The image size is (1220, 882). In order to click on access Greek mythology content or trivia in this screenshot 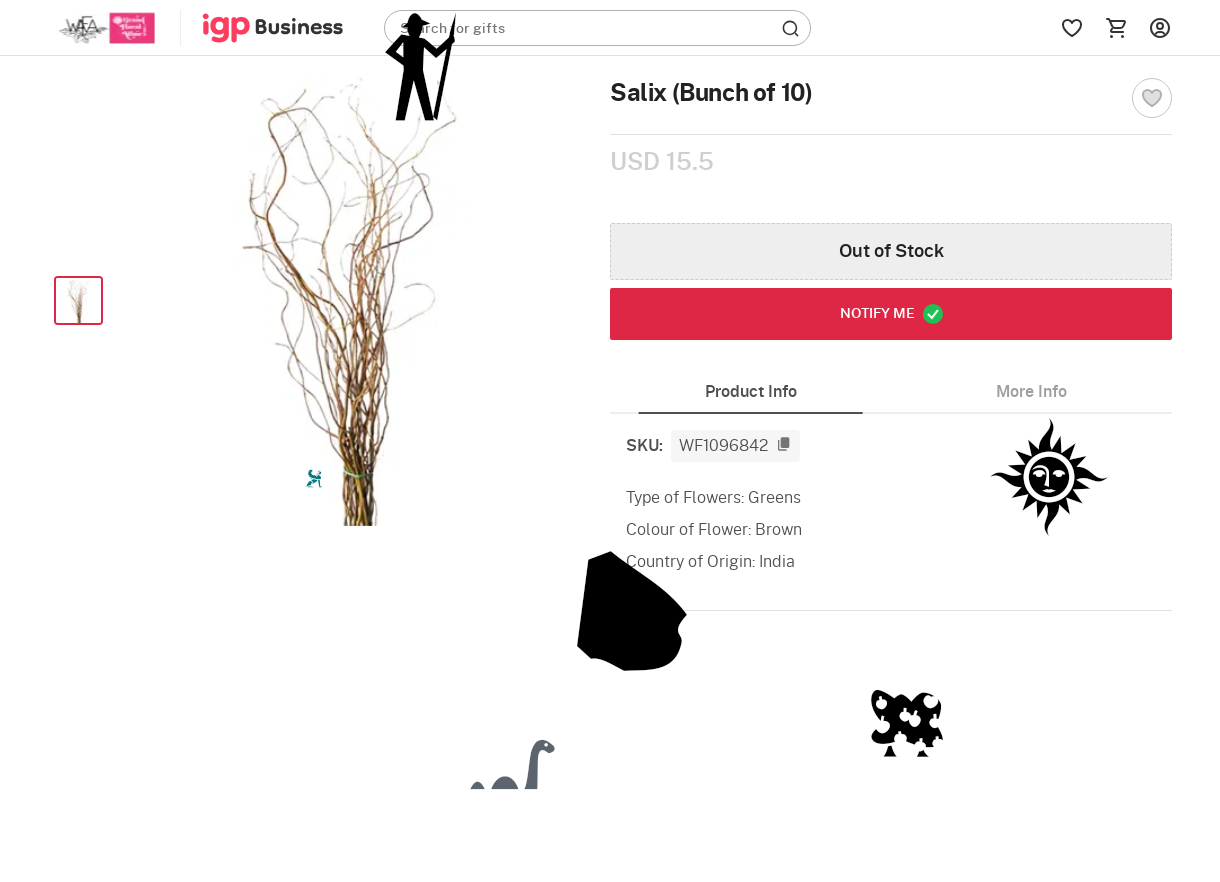, I will do `click(314, 478)`.